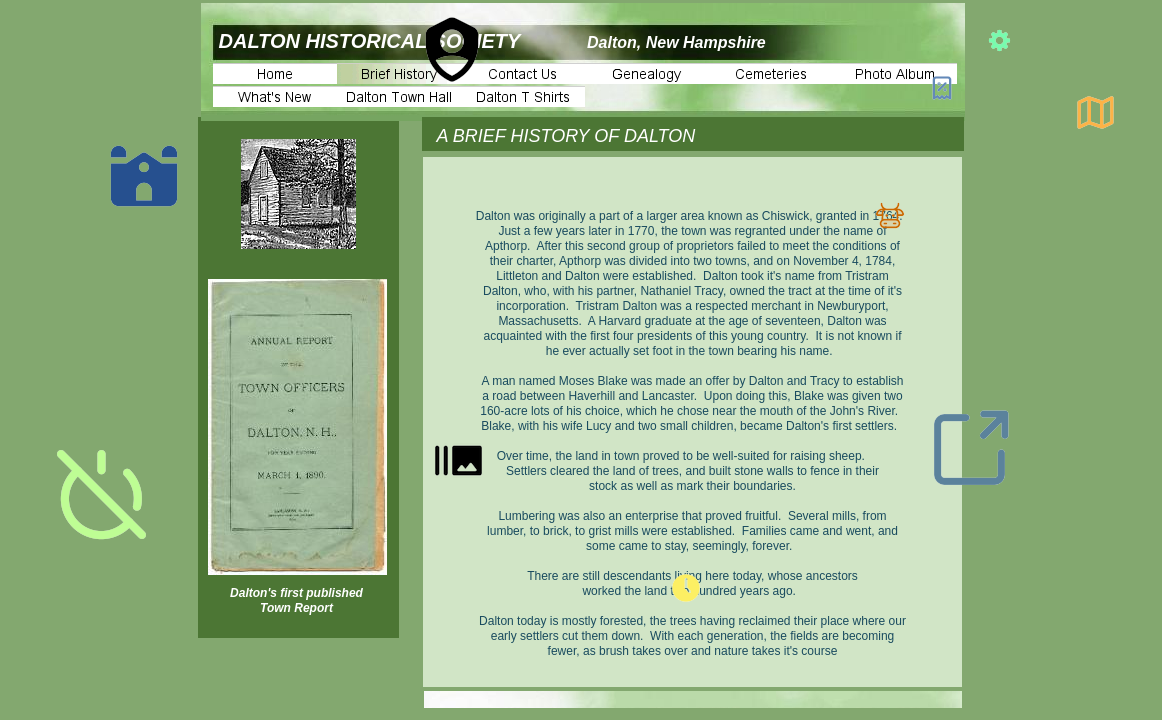 The height and width of the screenshot is (720, 1162). Describe the element at coordinates (942, 88) in the screenshot. I see `view tax receipt or invoice` at that location.